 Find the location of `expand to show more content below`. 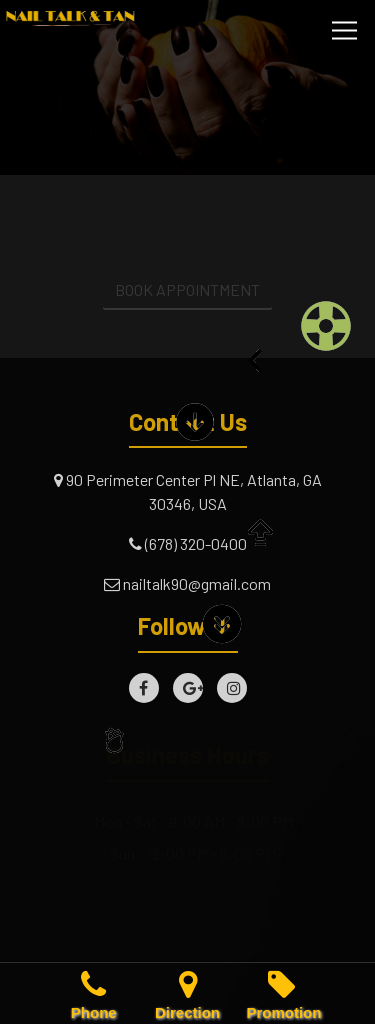

expand to show more content below is located at coordinates (222, 624).